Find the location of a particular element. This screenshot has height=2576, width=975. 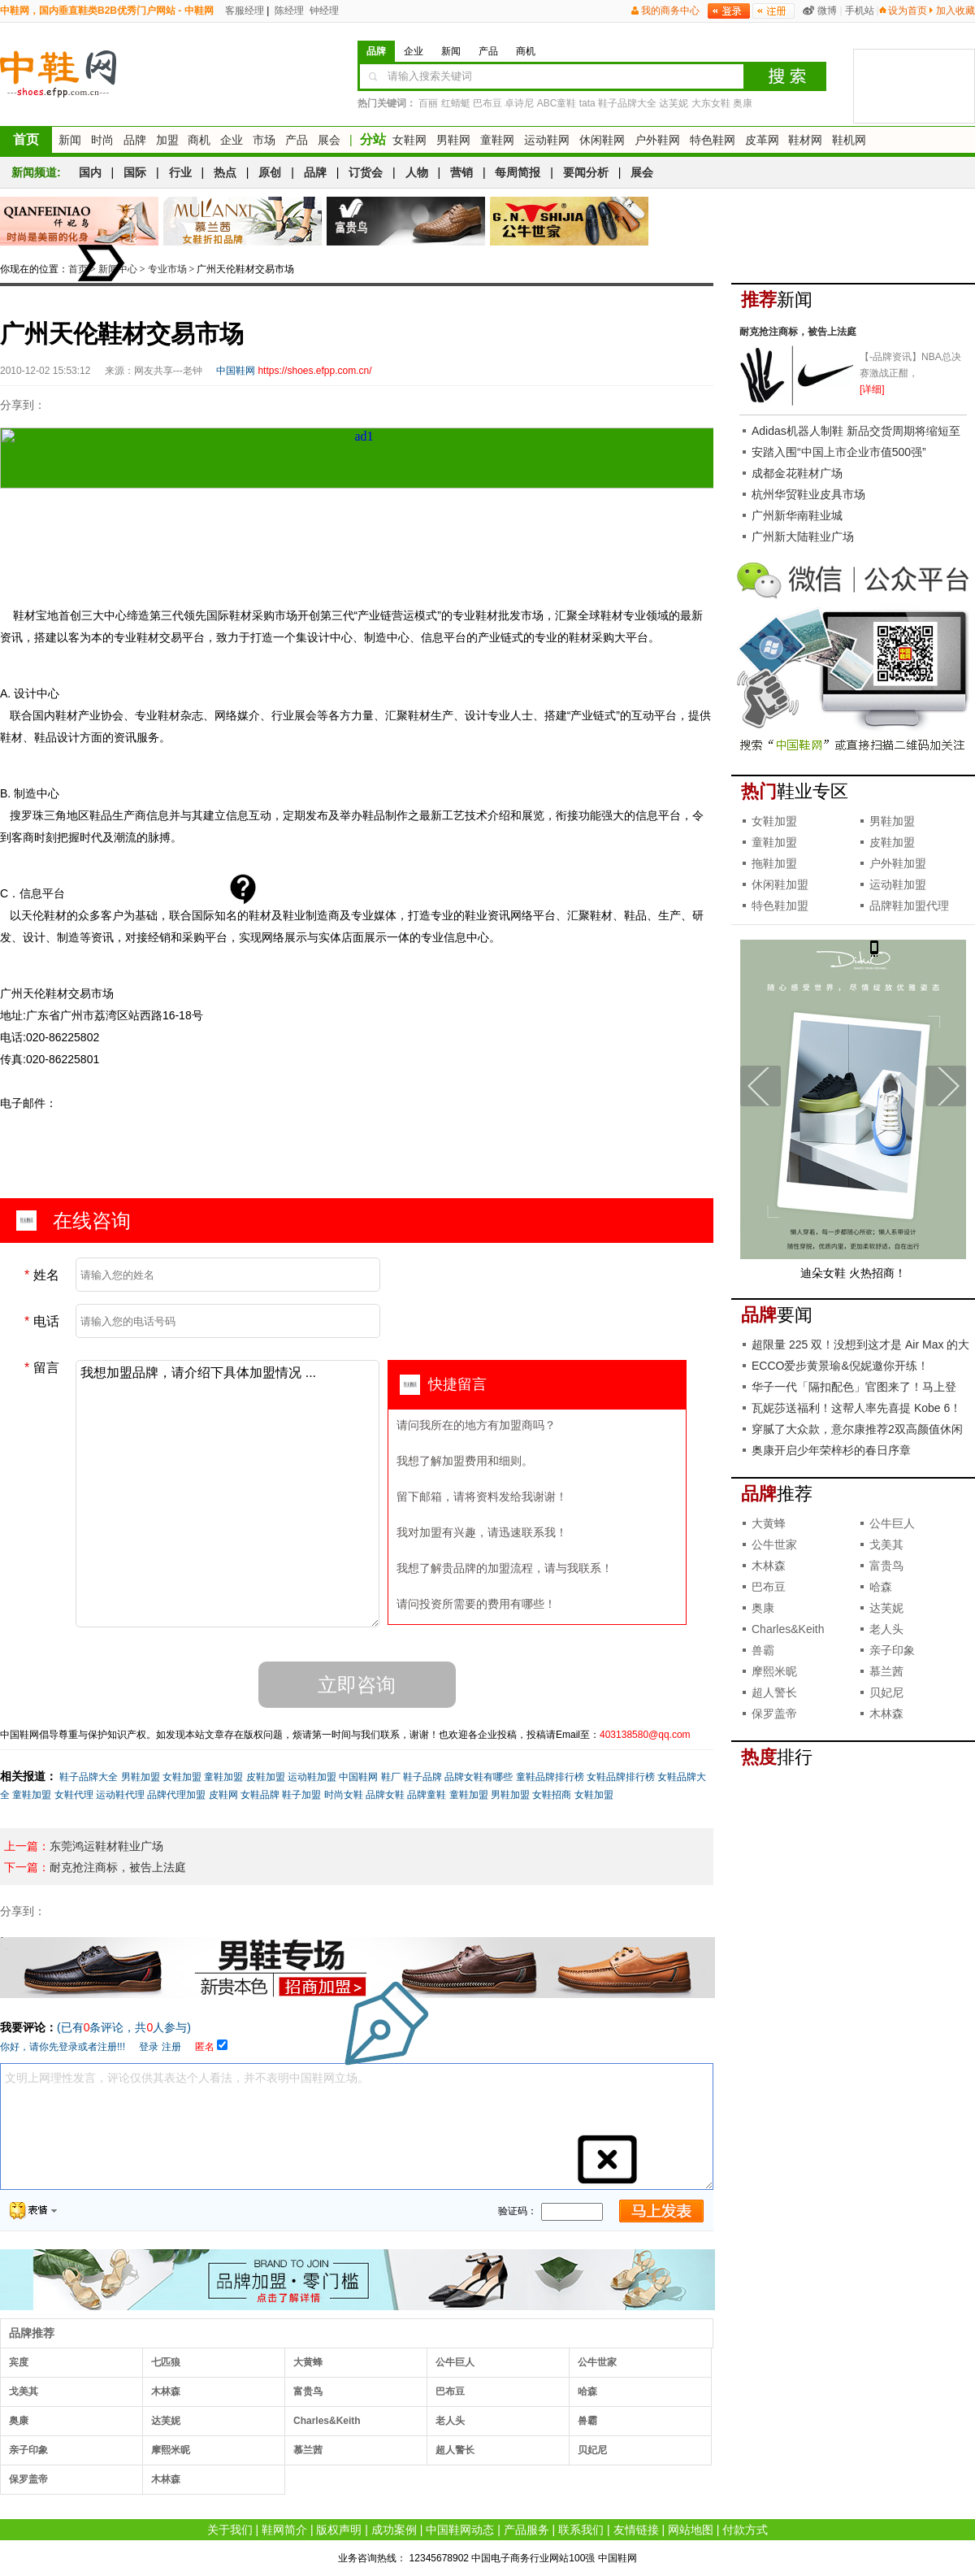

mark a message or item as important is located at coordinates (101, 263).